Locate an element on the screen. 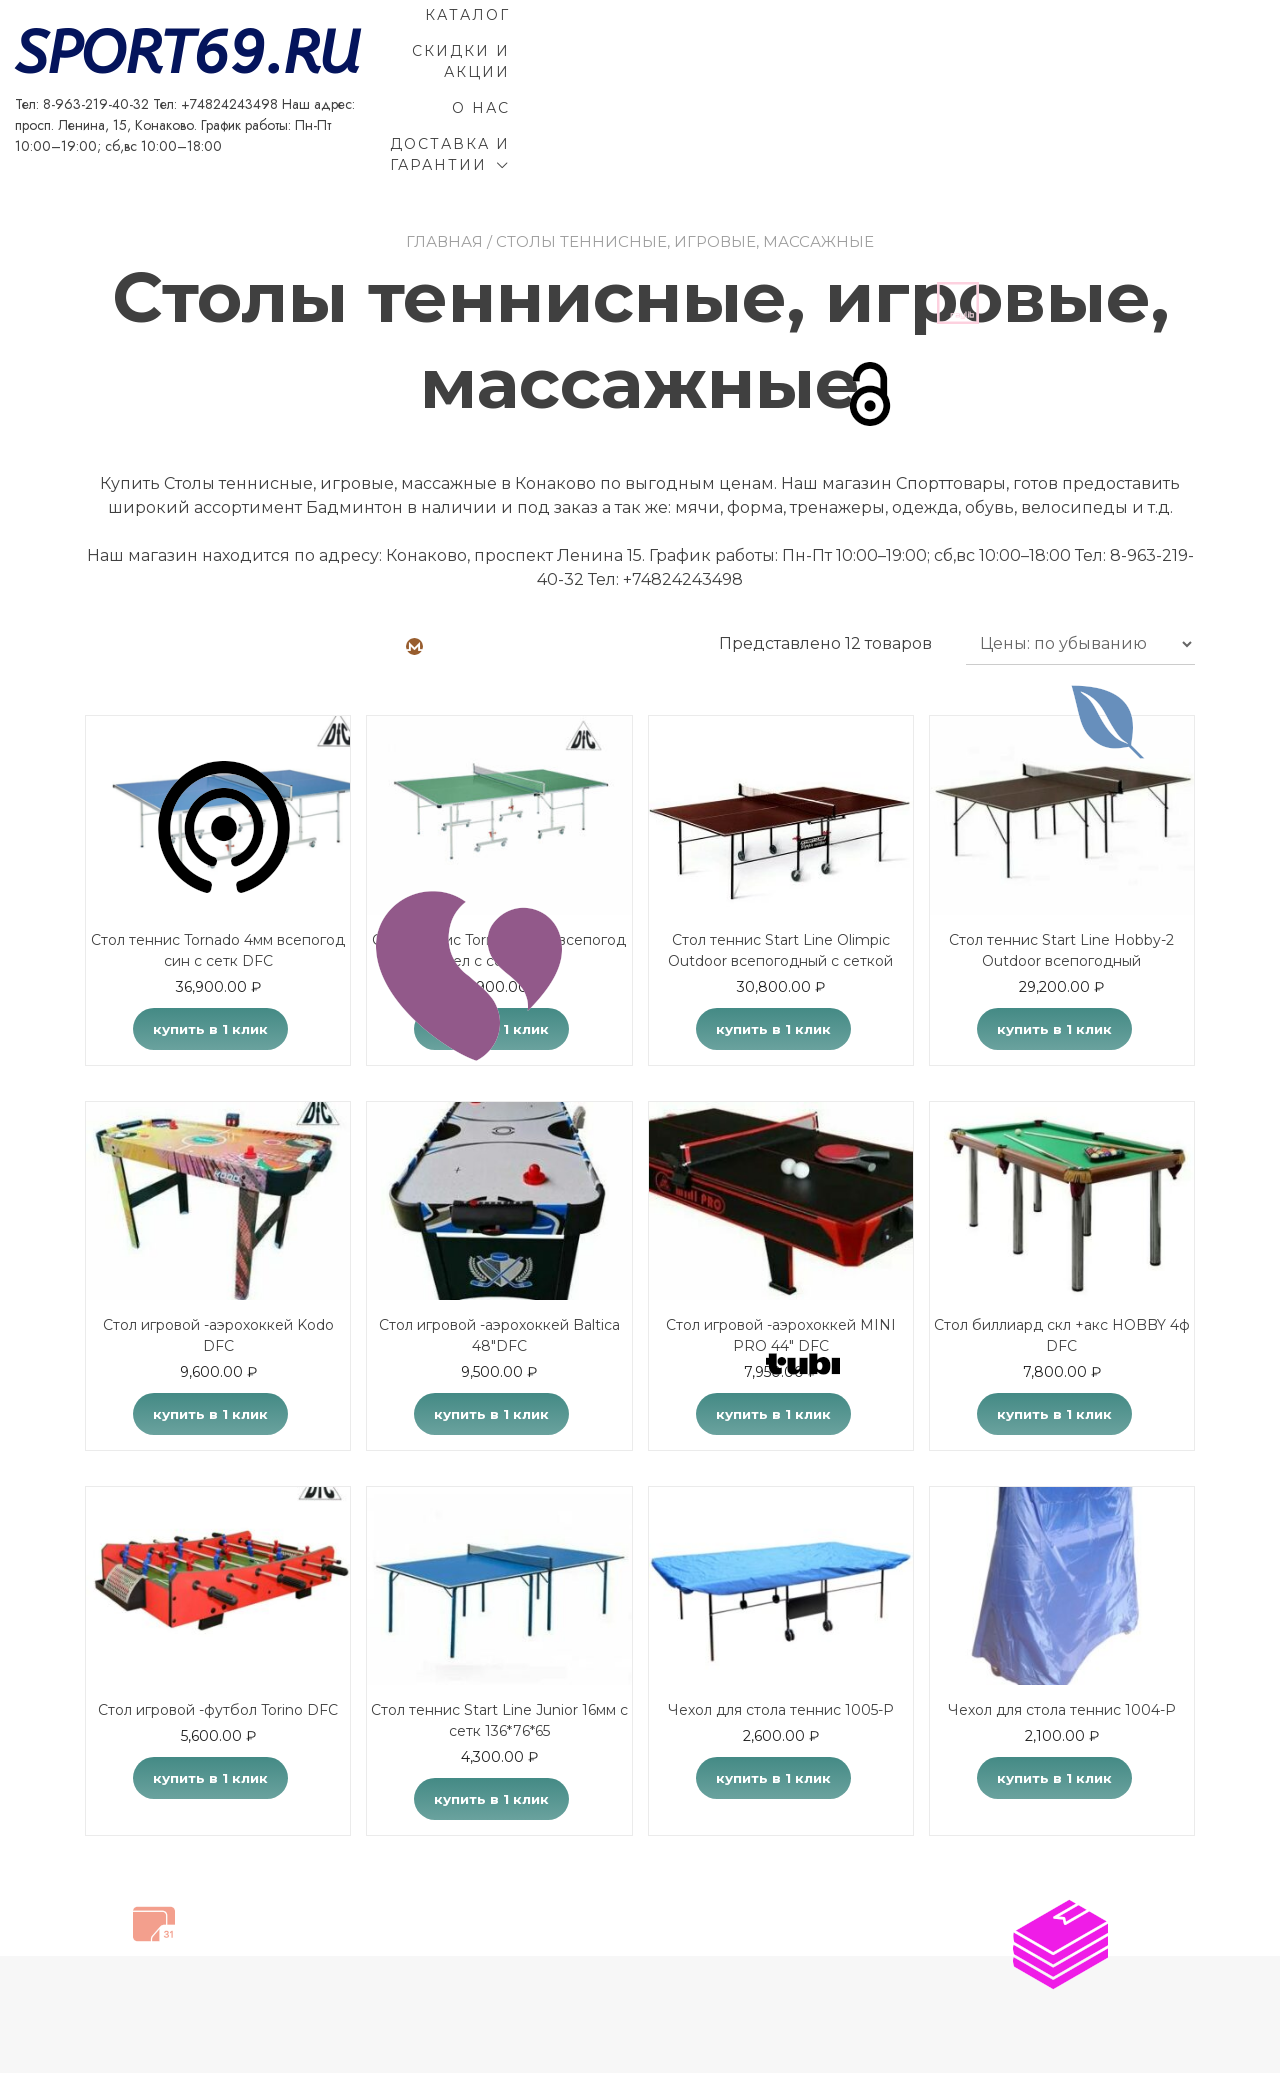  visit the Soriana website or app is located at coordinates (469, 976).